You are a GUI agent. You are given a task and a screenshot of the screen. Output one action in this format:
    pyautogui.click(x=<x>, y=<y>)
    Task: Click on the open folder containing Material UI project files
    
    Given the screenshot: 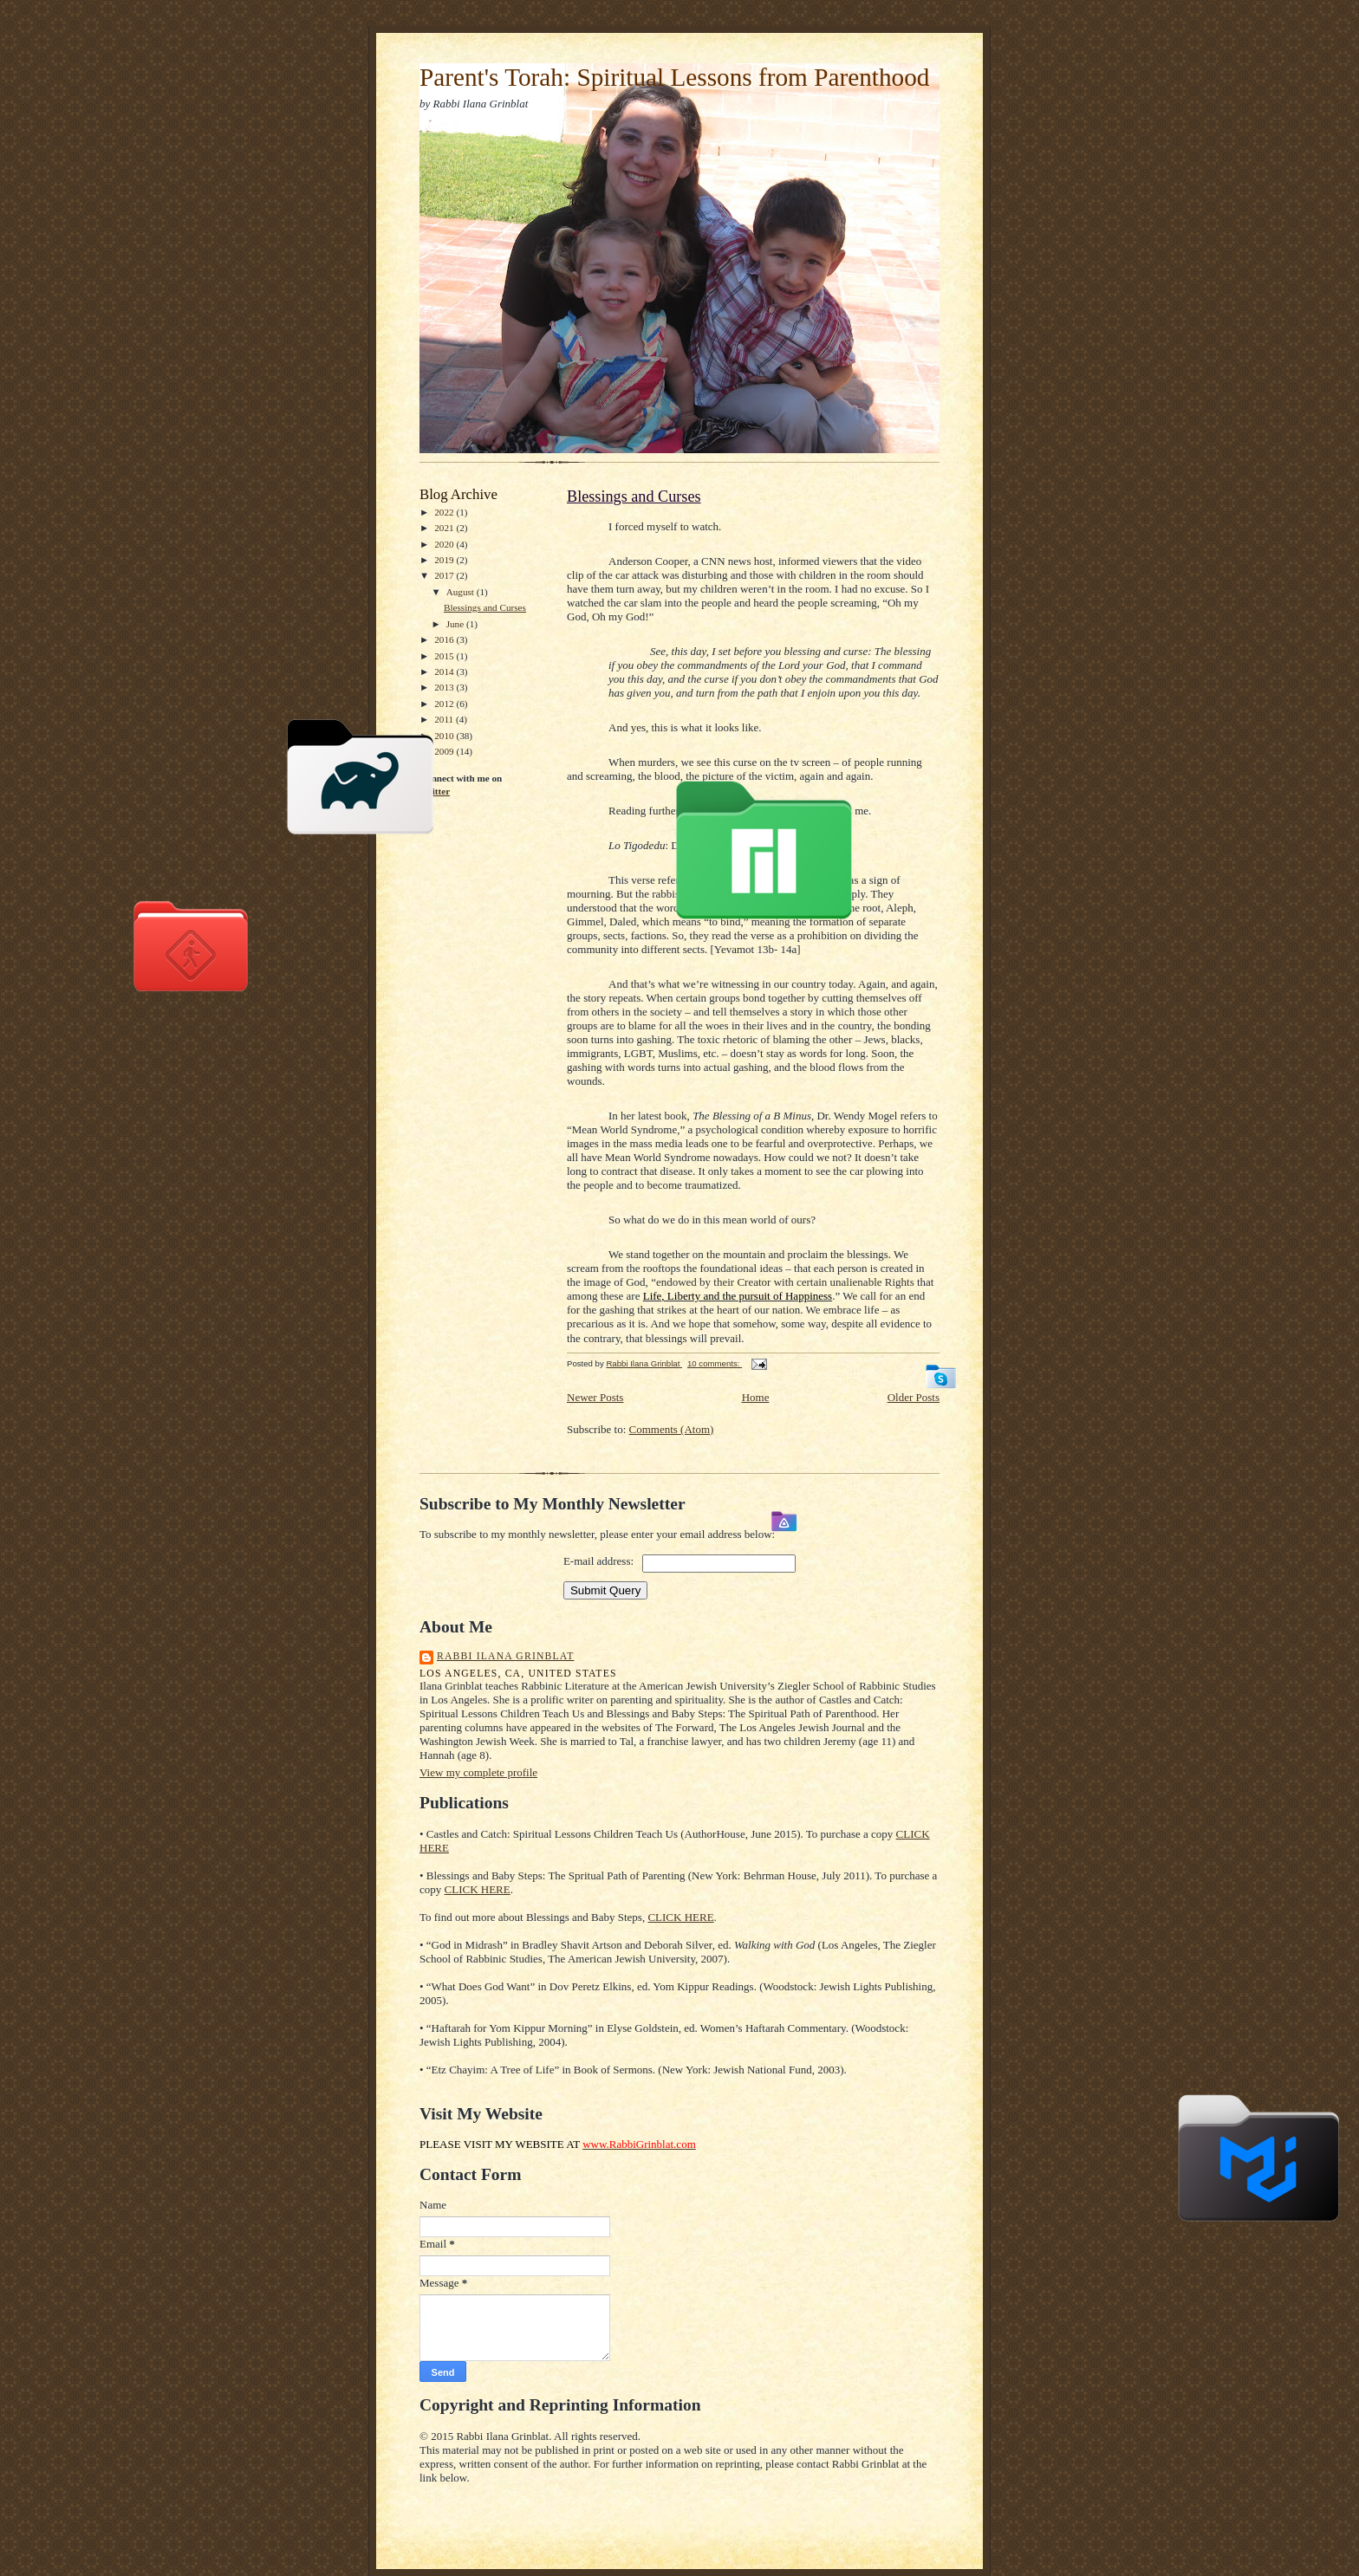 What is the action you would take?
    pyautogui.click(x=1258, y=2162)
    